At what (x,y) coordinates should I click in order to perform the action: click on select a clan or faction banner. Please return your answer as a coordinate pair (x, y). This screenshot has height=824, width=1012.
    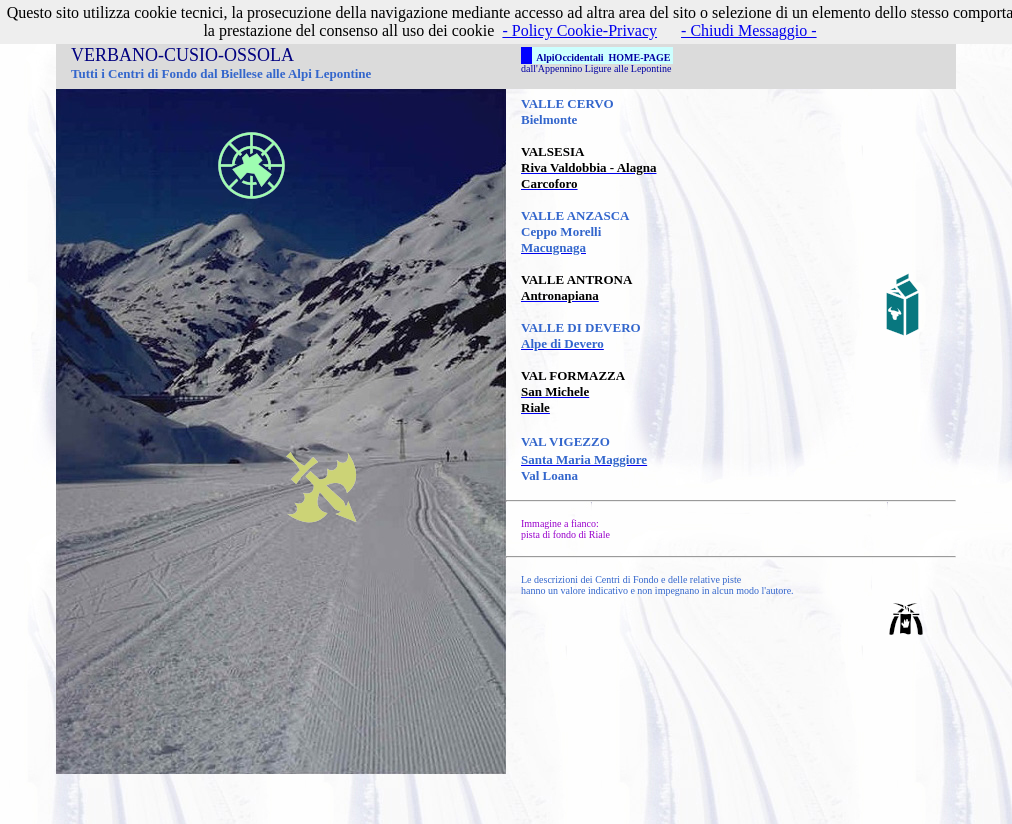
    Looking at the image, I should click on (906, 619).